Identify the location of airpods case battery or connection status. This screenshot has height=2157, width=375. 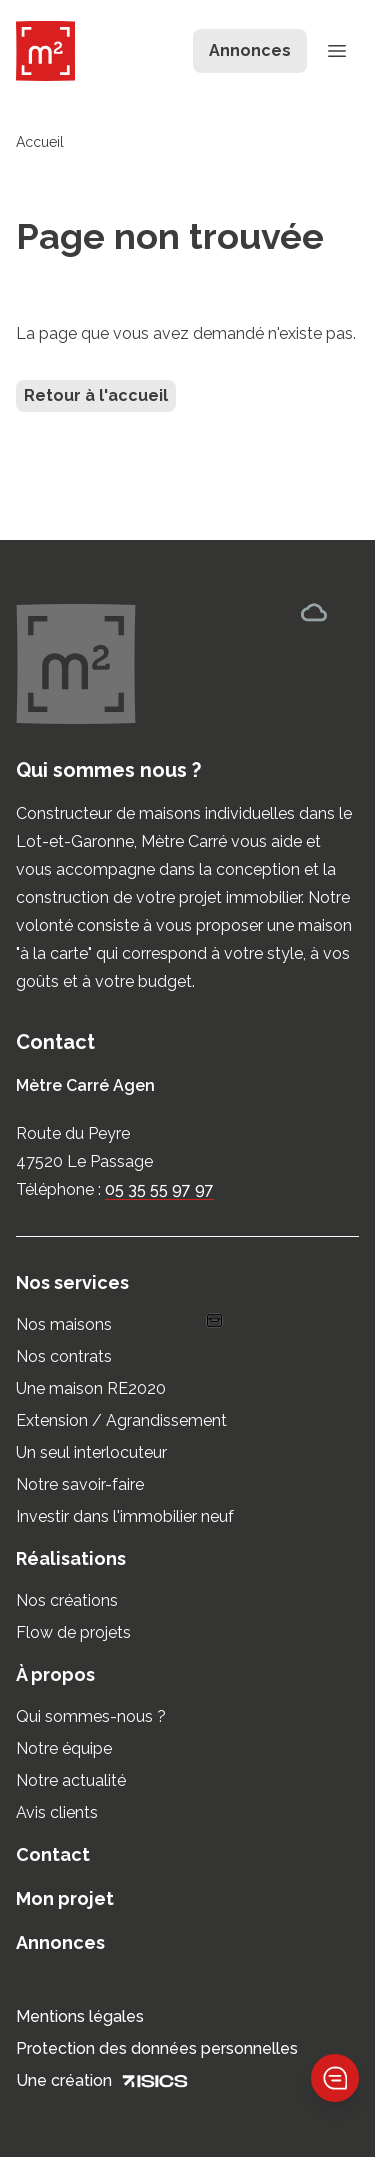
(214, 1320).